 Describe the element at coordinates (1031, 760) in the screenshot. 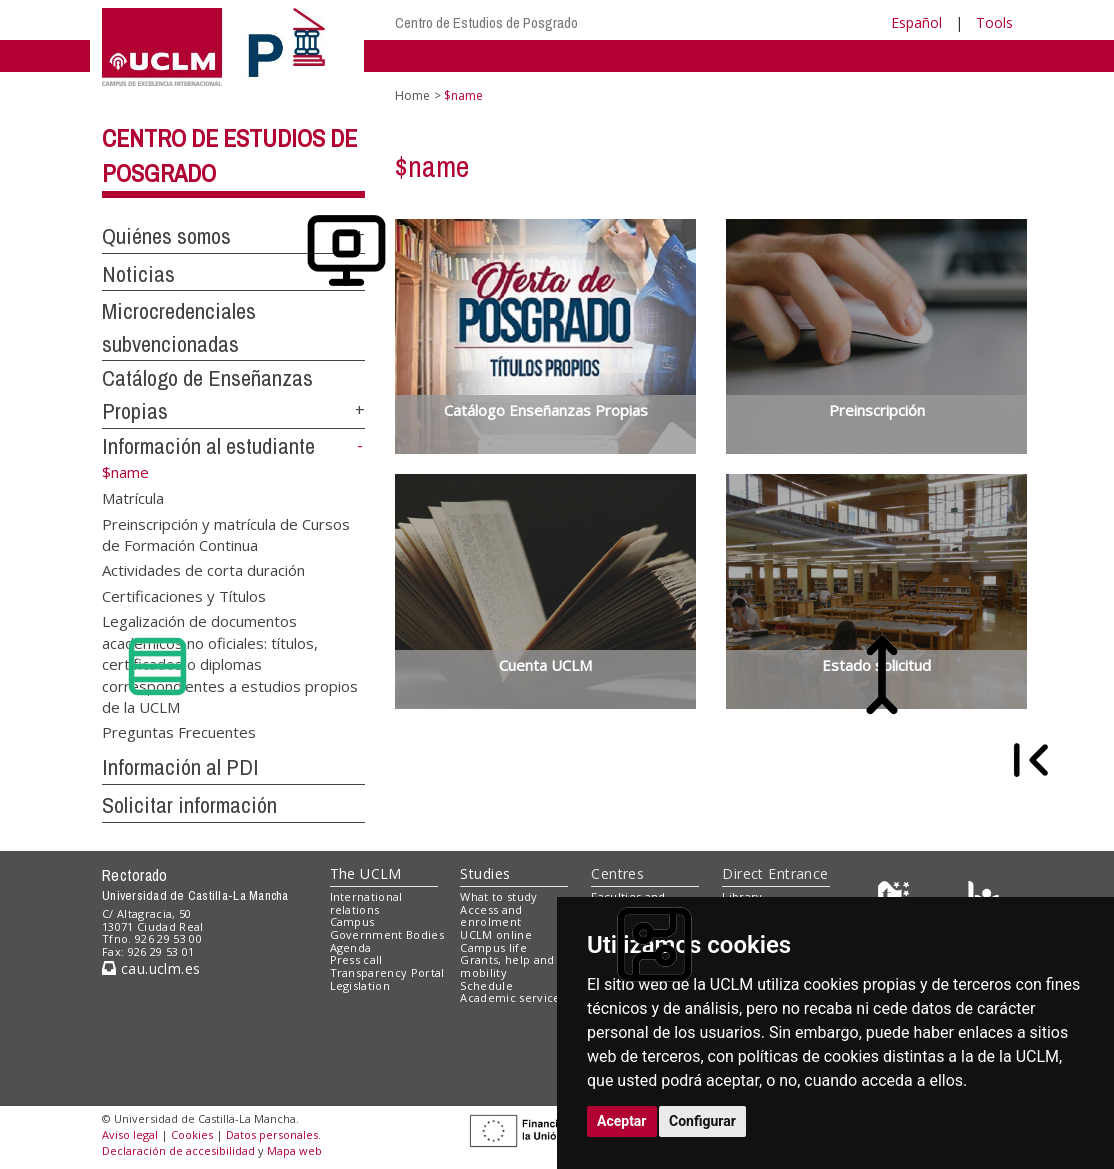

I see `go to first page` at that location.